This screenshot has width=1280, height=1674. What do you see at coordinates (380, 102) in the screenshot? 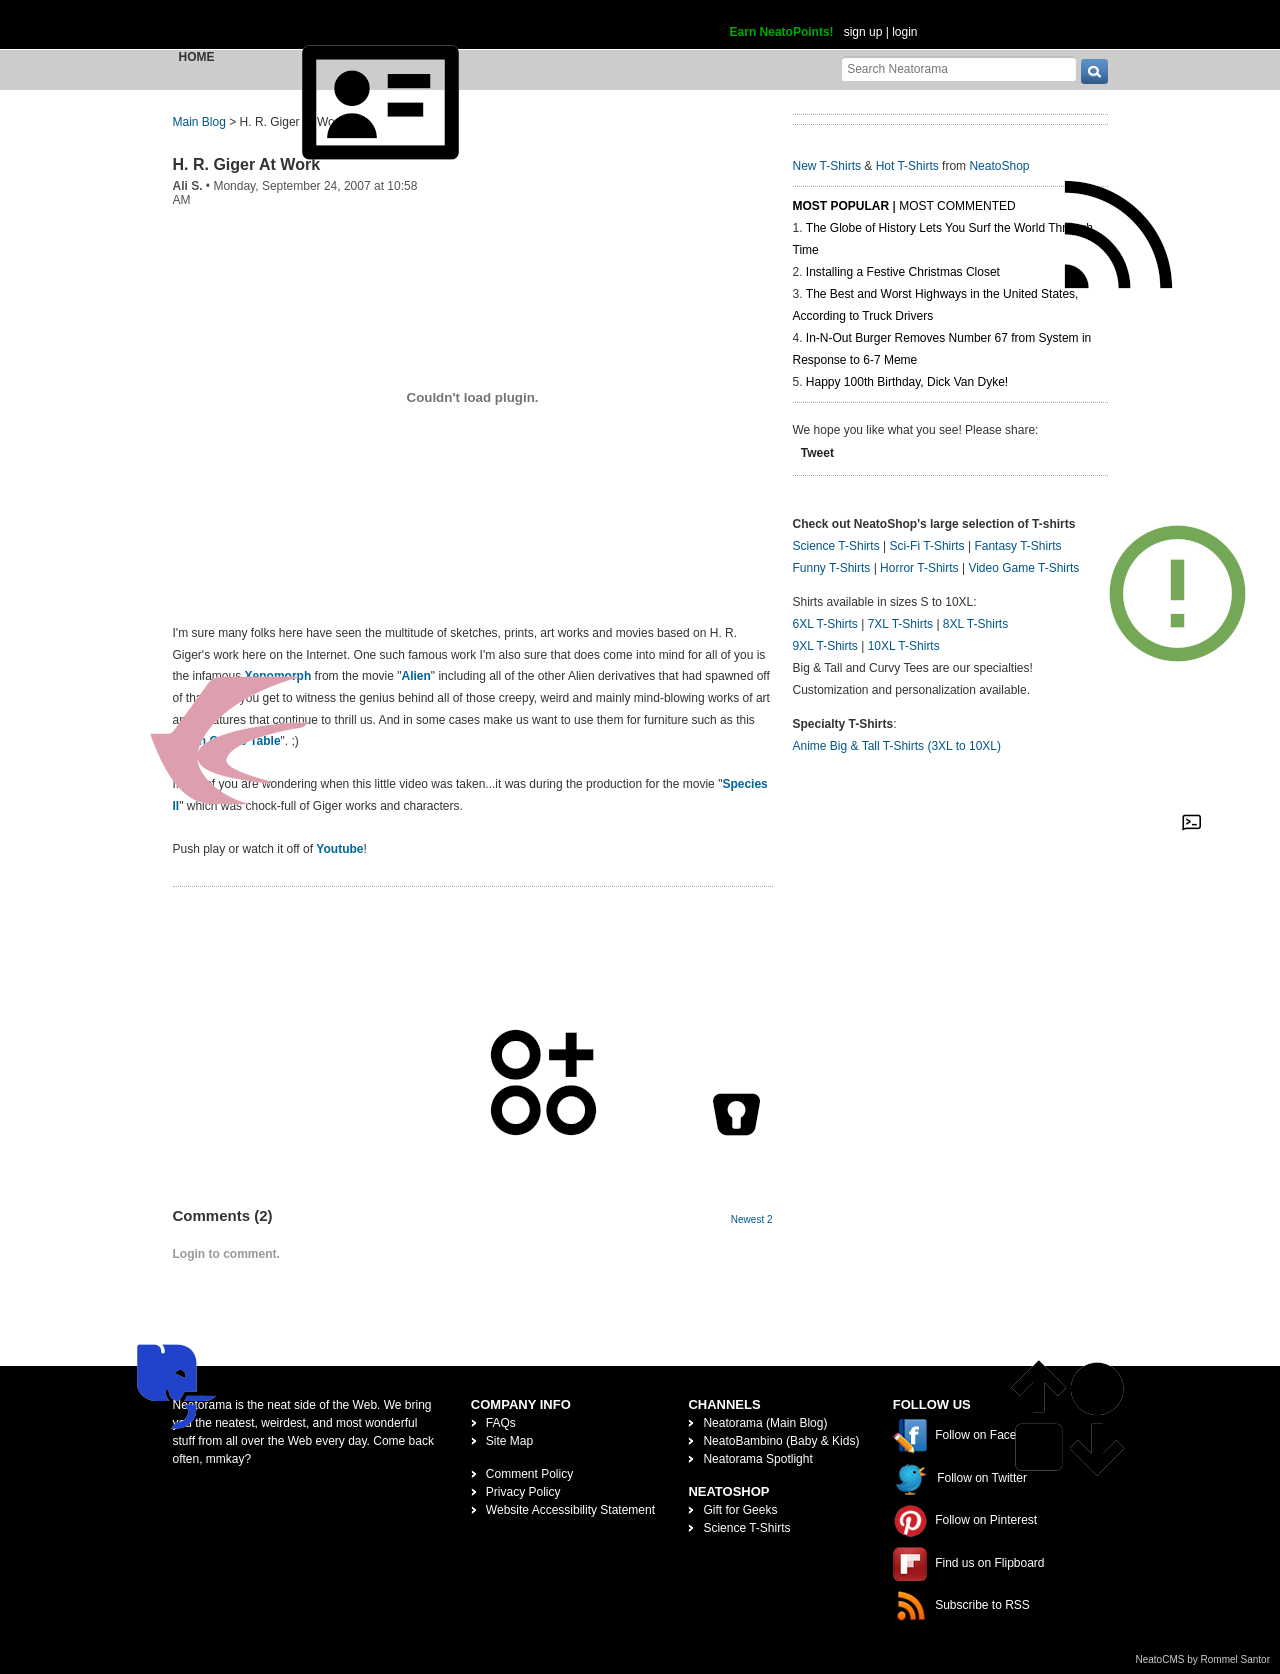
I see `view your profile or identification details` at bounding box center [380, 102].